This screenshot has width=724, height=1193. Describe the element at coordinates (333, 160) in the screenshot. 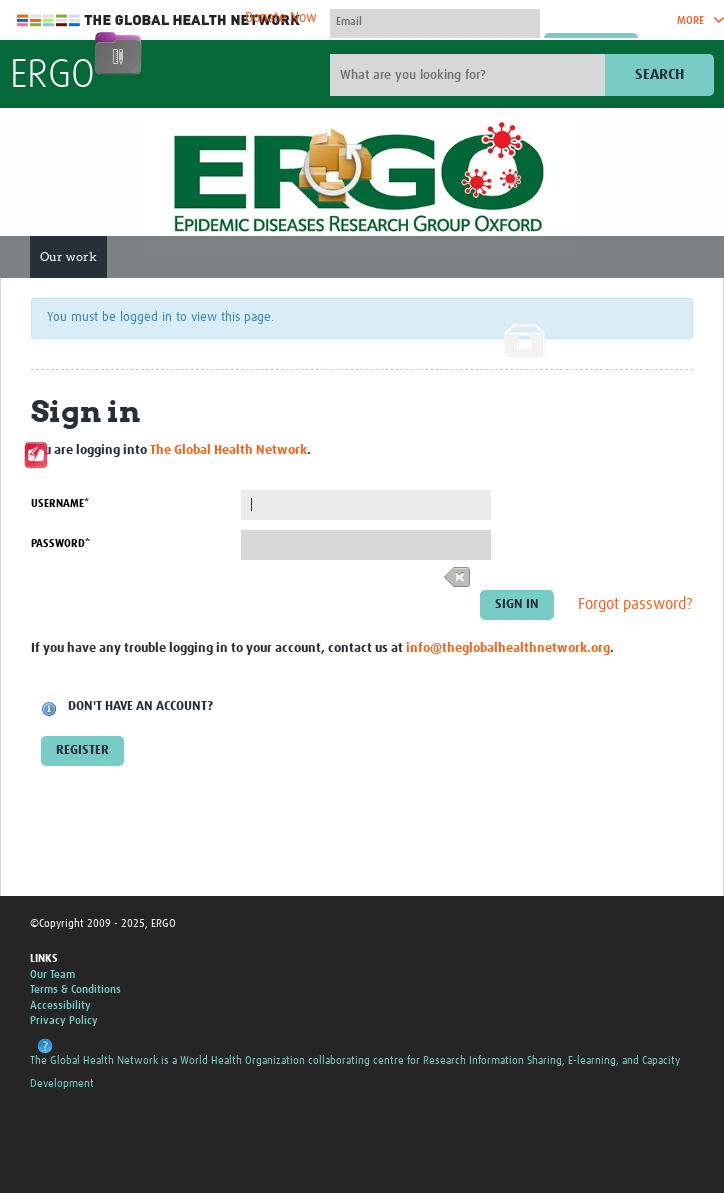

I see `check for available software updates` at that location.